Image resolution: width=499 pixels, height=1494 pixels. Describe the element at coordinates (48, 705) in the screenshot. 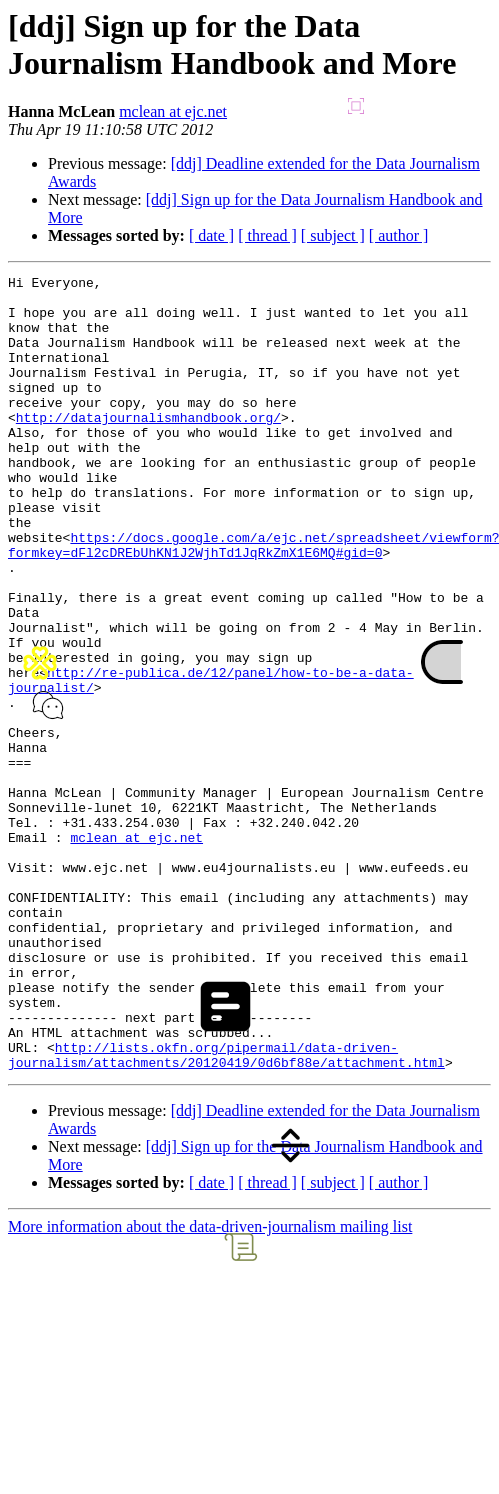

I see `open WeChat messaging app` at that location.